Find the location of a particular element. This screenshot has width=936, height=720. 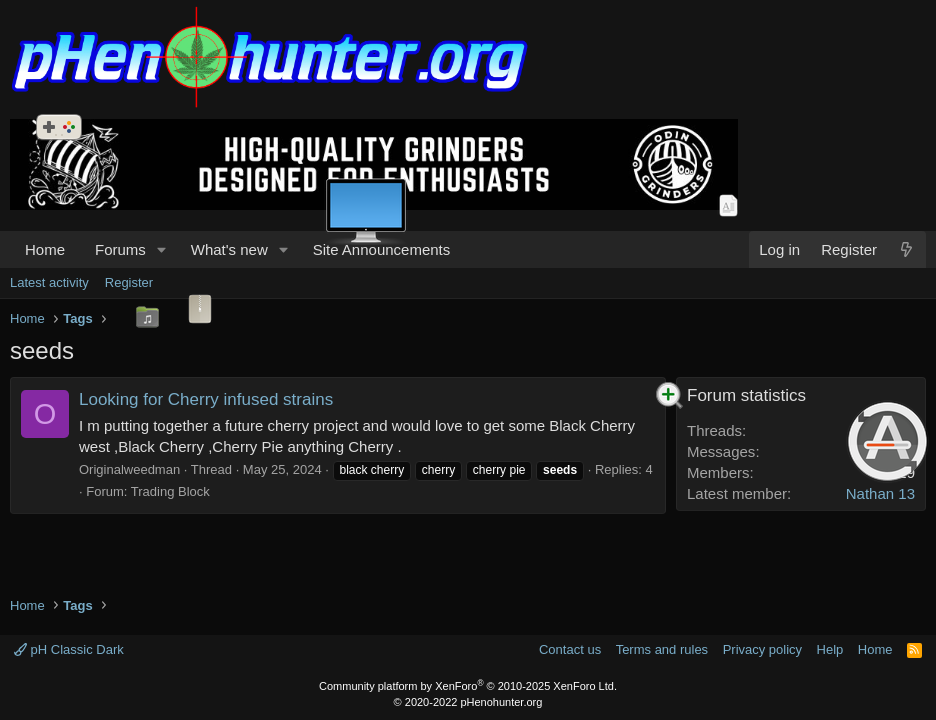

apple led cinema display 24-inch monitor is located at coordinates (366, 197).